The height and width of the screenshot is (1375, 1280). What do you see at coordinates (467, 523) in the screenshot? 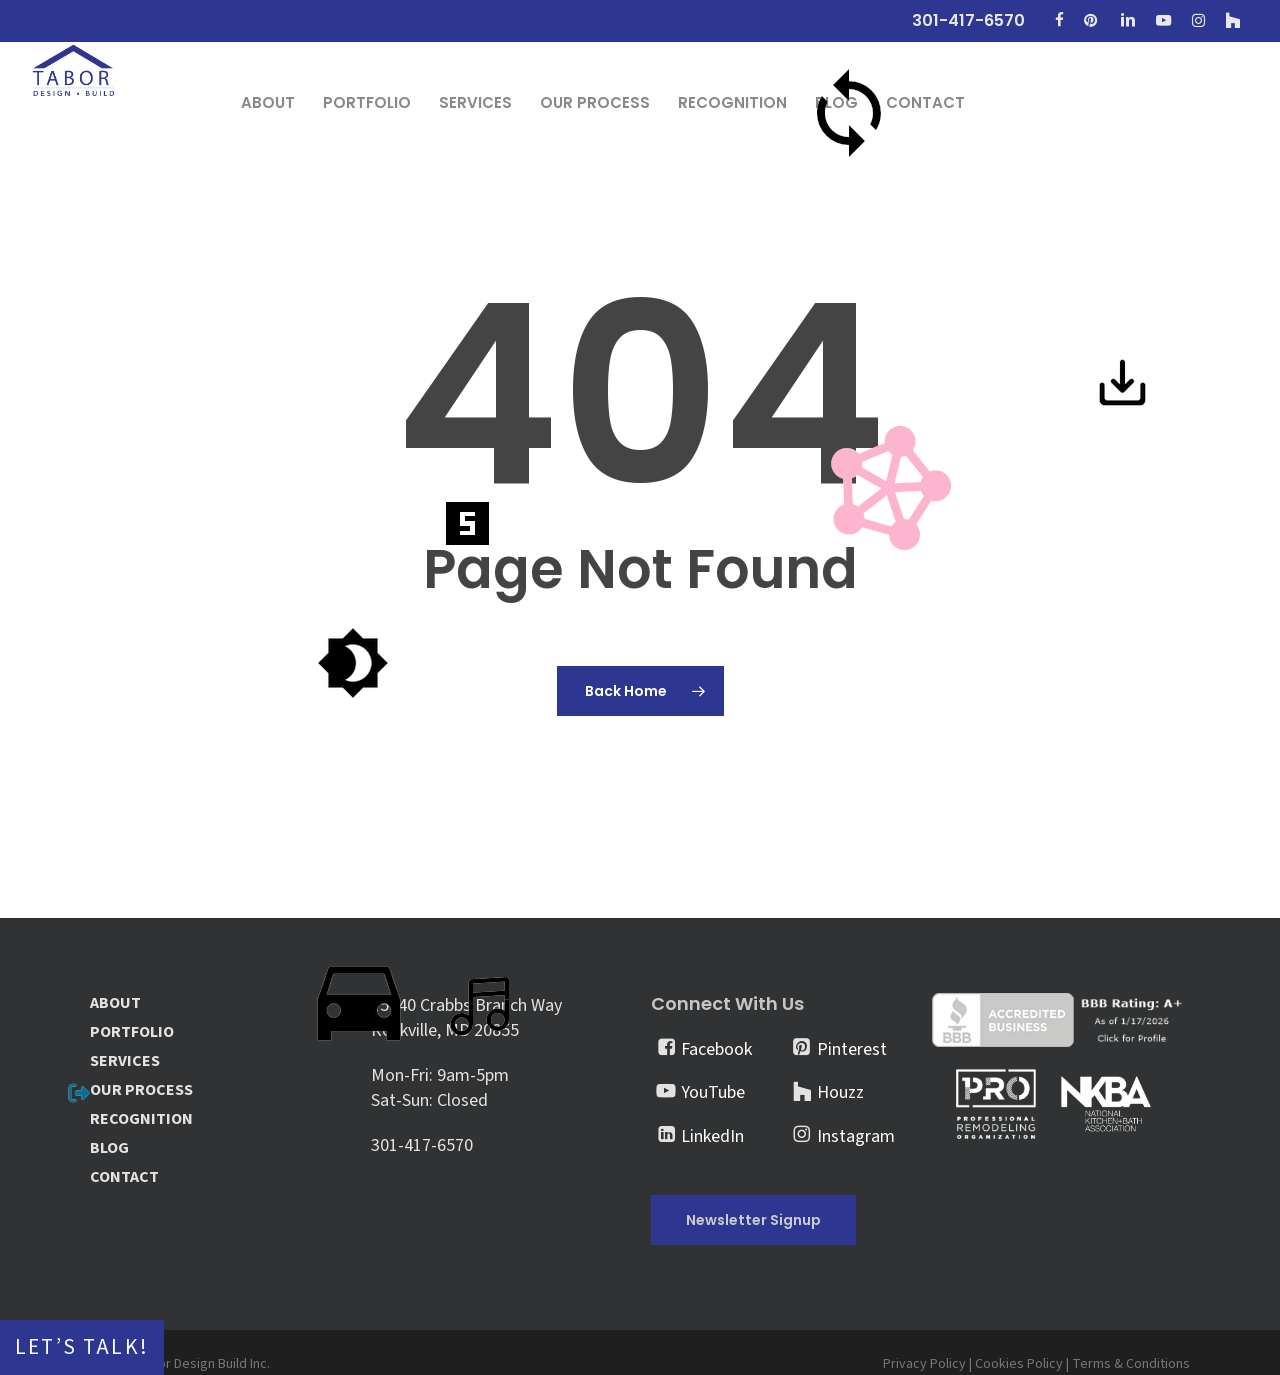
I see `select image filter or preset number 5` at bounding box center [467, 523].